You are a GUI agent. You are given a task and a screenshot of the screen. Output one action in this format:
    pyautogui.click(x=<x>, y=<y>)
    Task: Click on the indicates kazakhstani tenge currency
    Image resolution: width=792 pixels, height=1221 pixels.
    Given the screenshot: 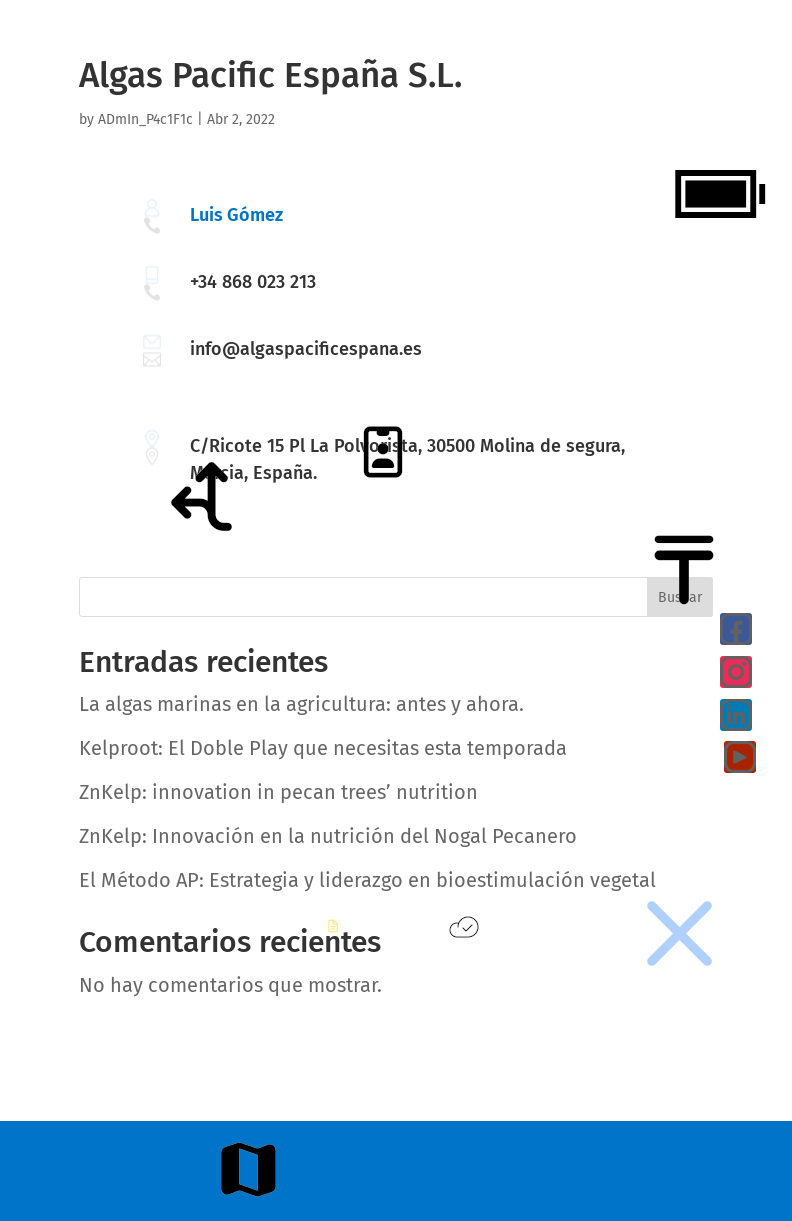 What is the action you would take?
    pyautogui.click(x=684, y=570)
    